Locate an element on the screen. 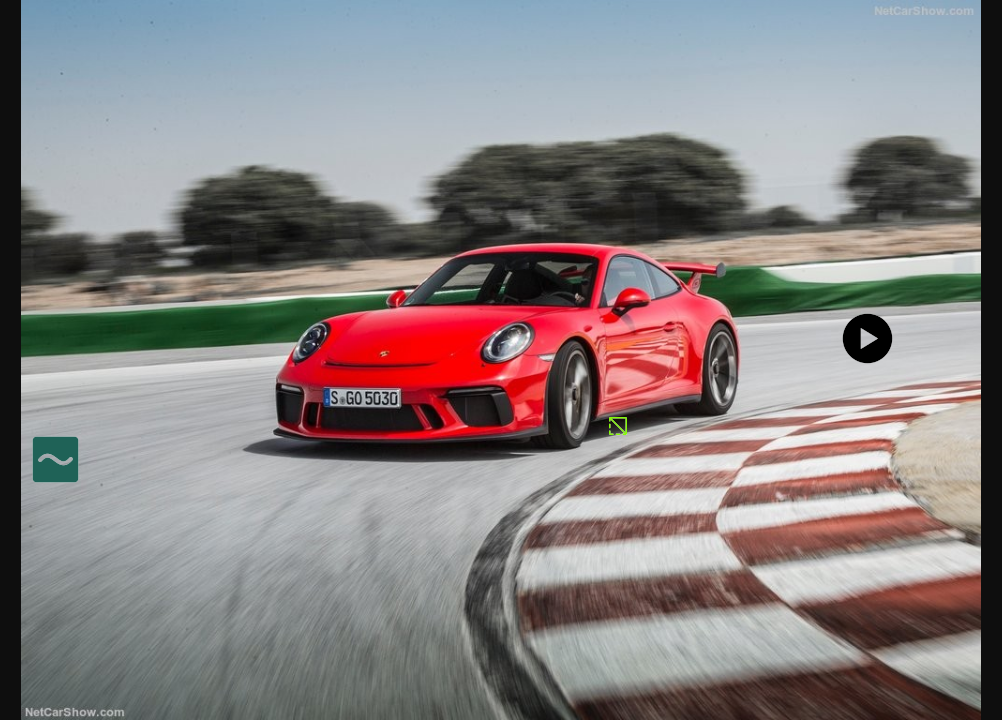 This screenshot has width=1002, height=720. invert current selection is located at coordinates (618, 426).